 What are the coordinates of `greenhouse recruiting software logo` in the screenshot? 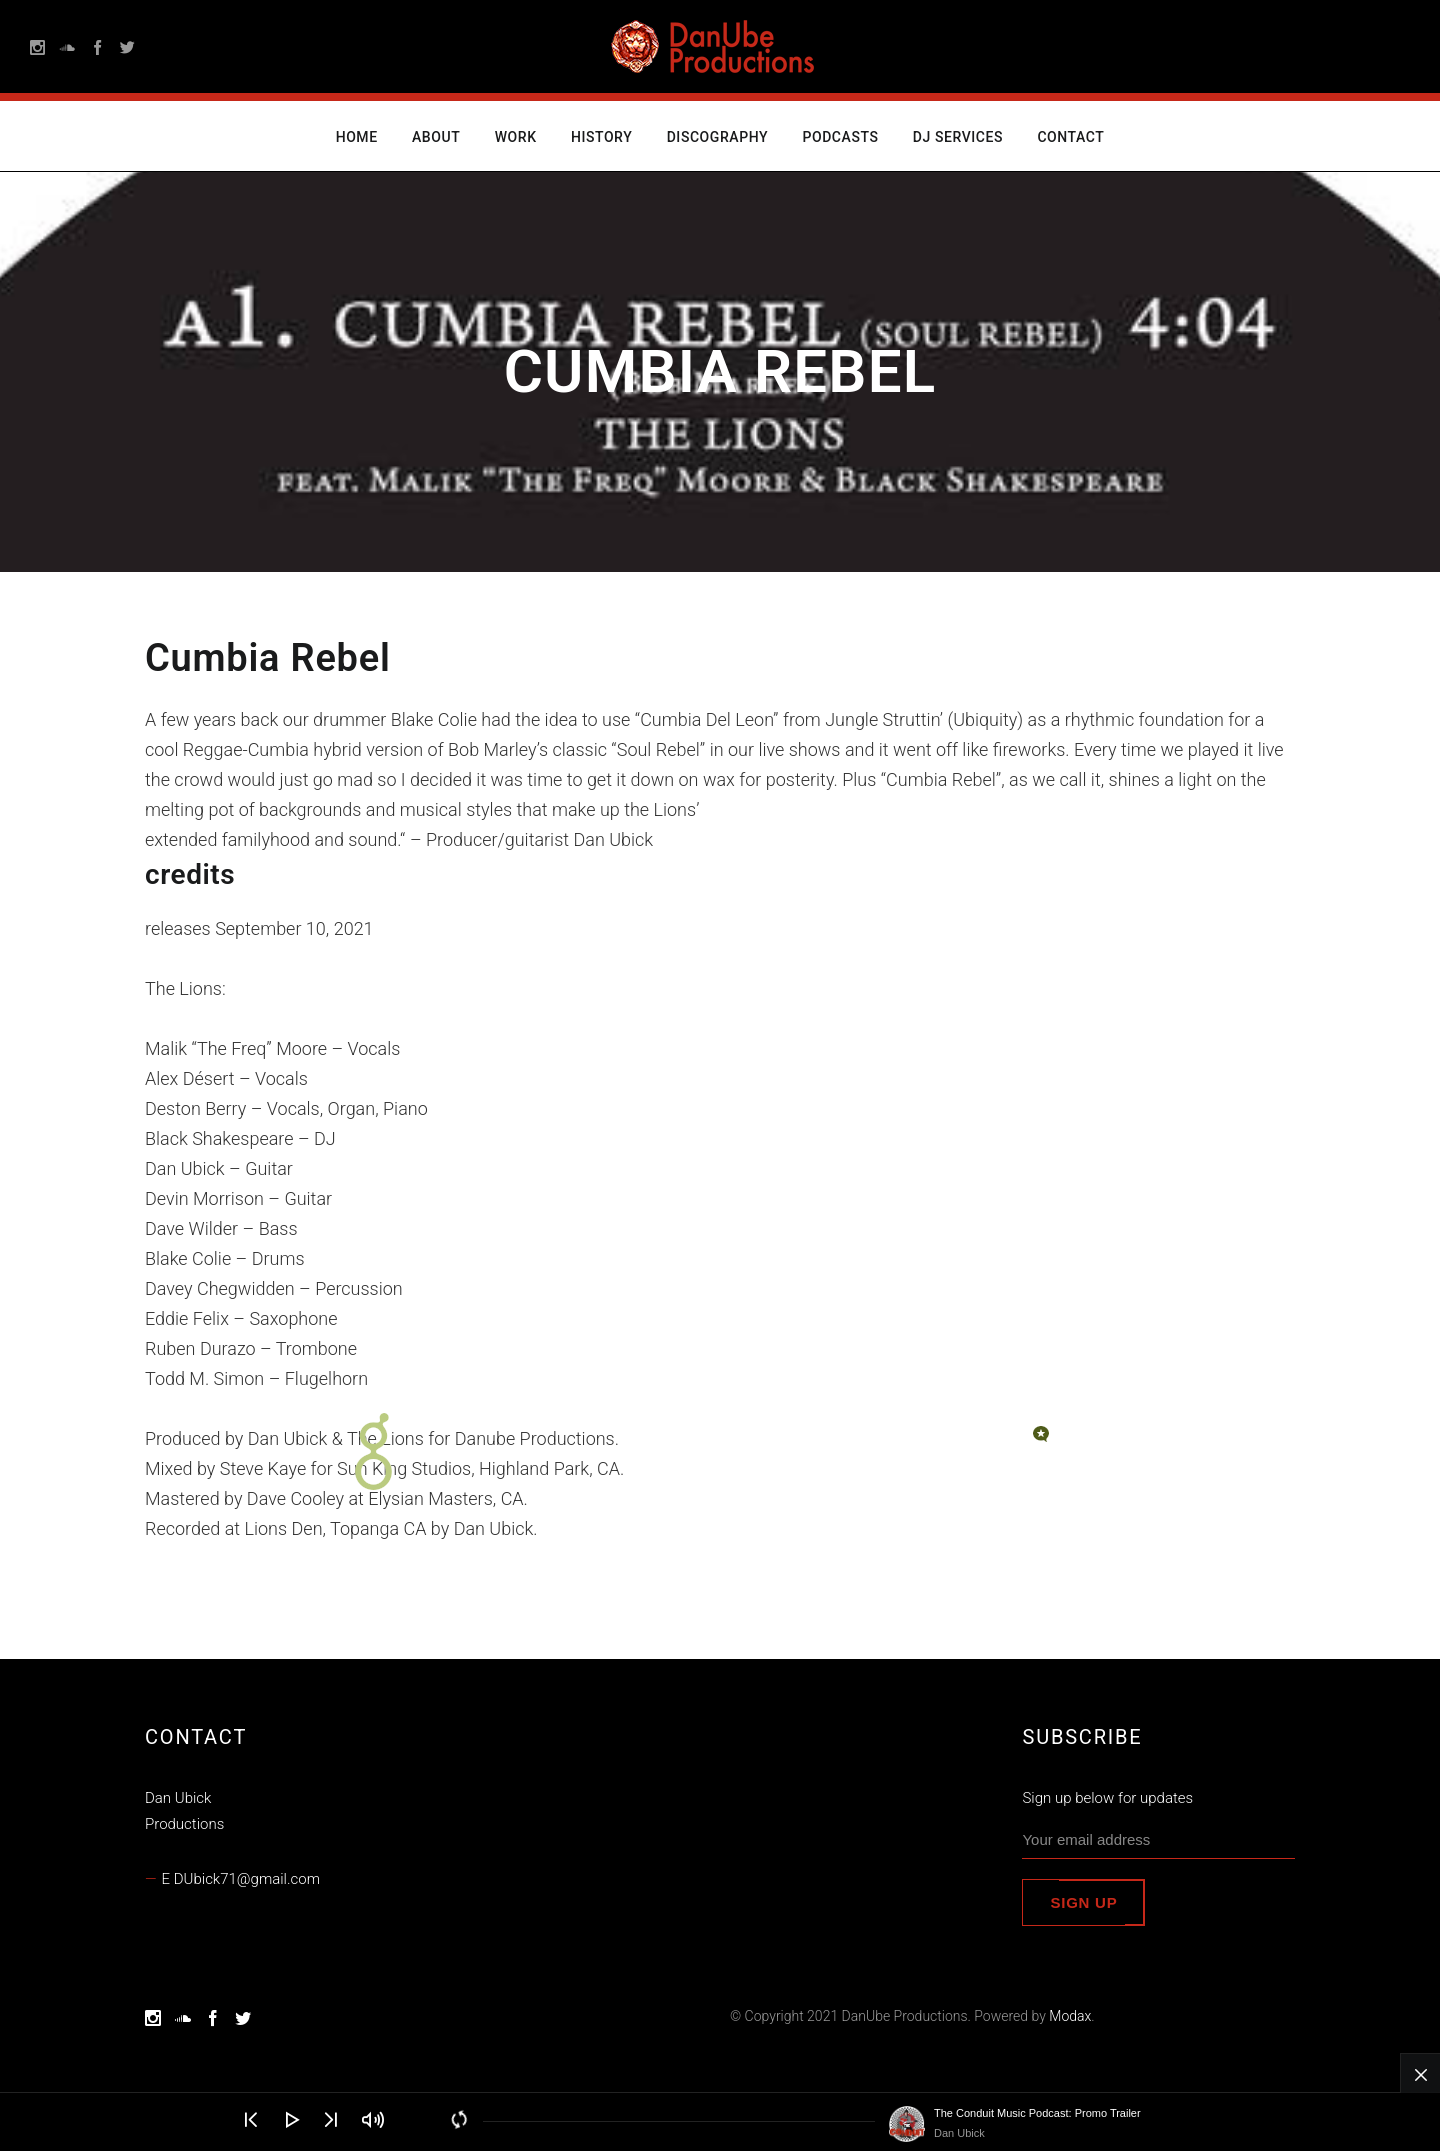 It's located at (373, 1451).